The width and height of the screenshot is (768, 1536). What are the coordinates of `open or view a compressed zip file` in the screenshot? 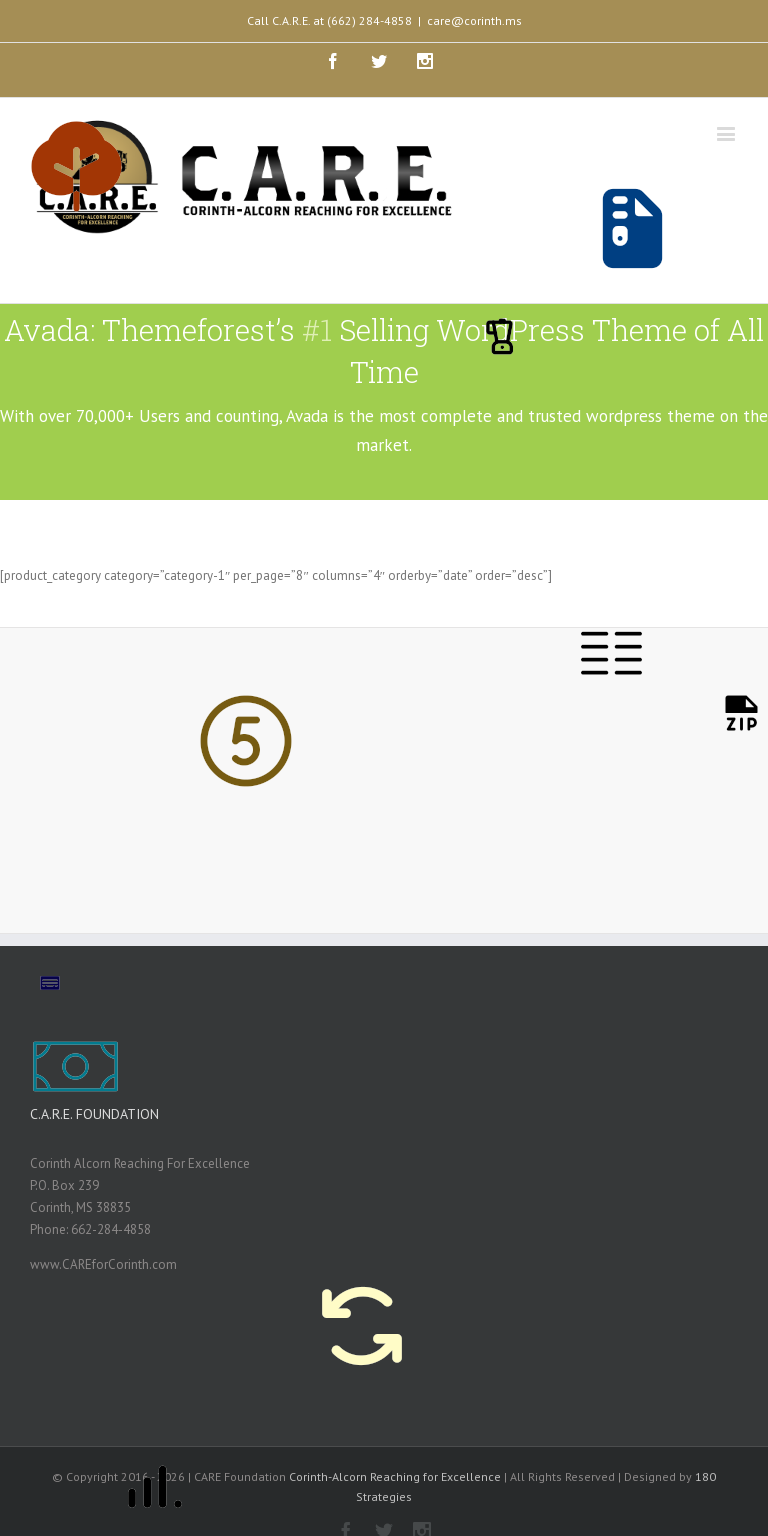 It's located at (741, 714).